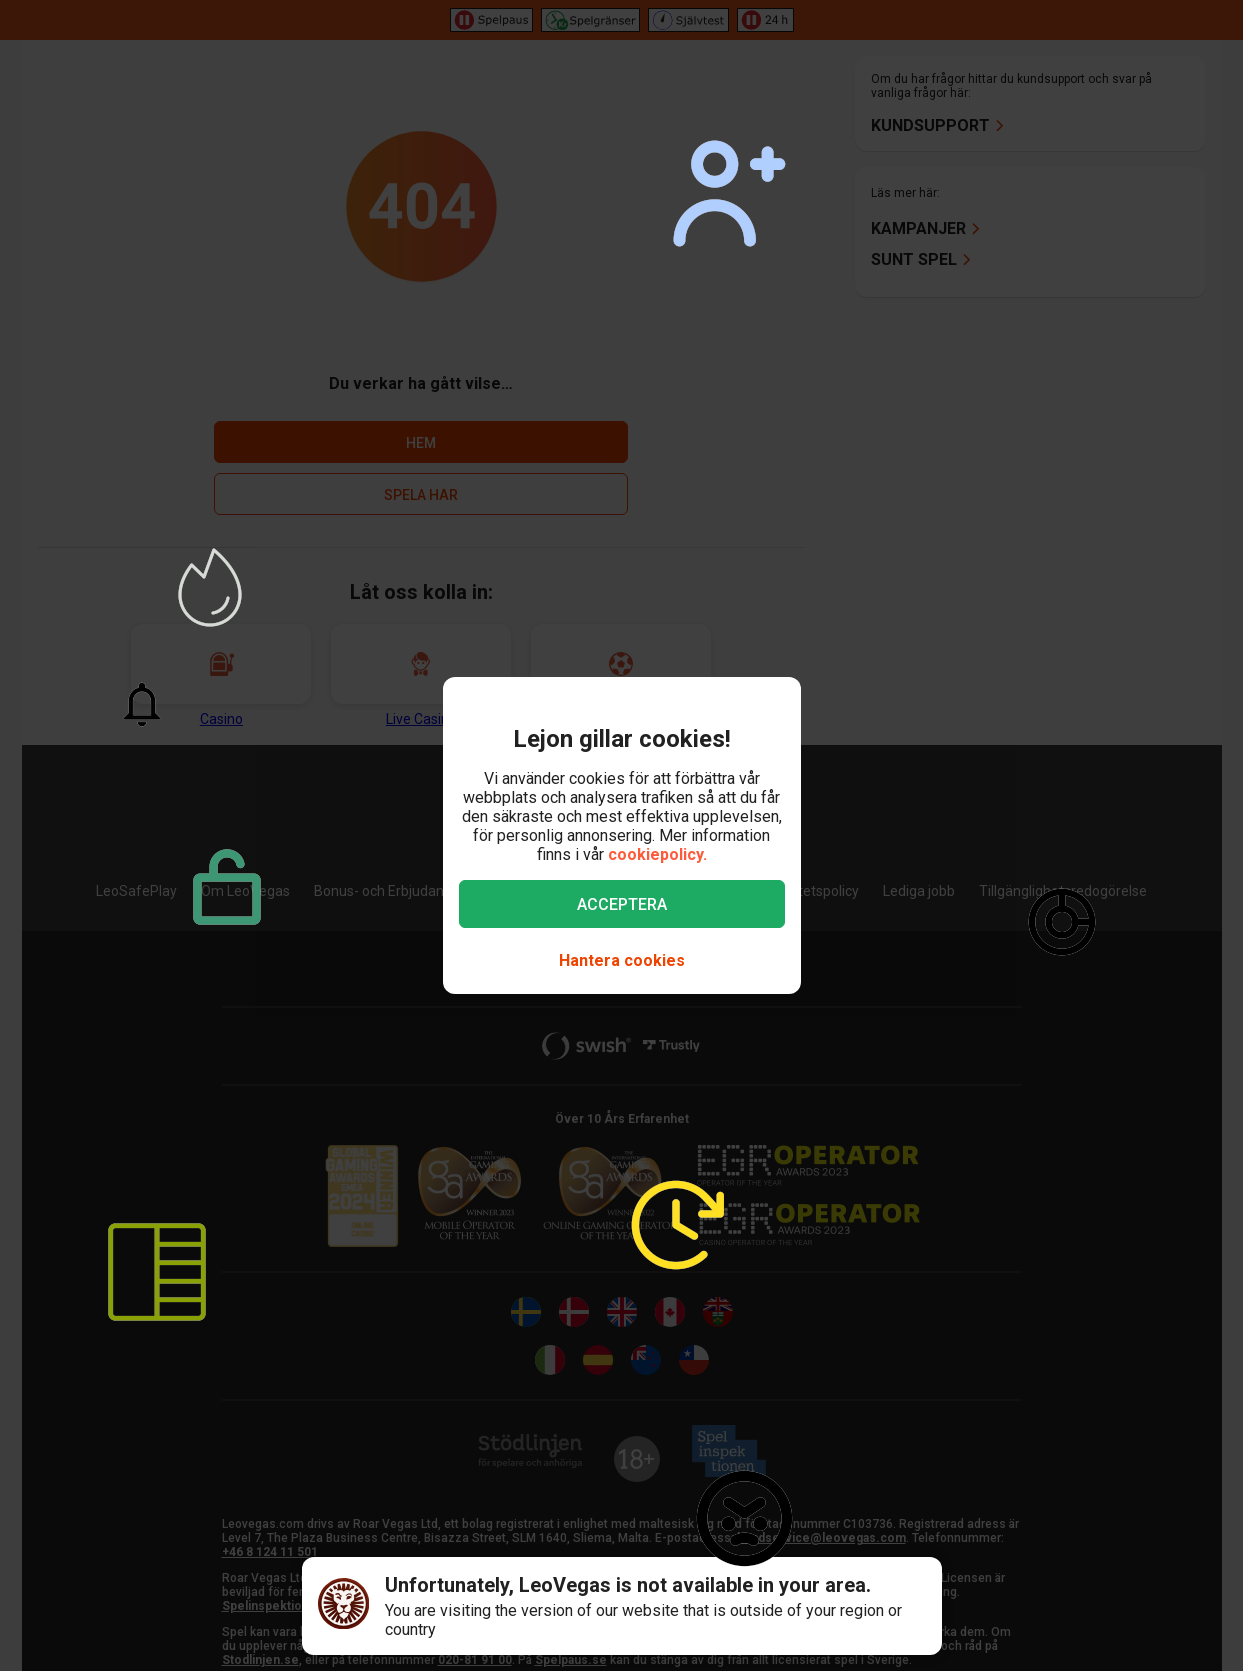  What do you see at coordinates (210, 589) in the screenshot?
I see `indicates trending or popular content` at bounding box center [210, 589].